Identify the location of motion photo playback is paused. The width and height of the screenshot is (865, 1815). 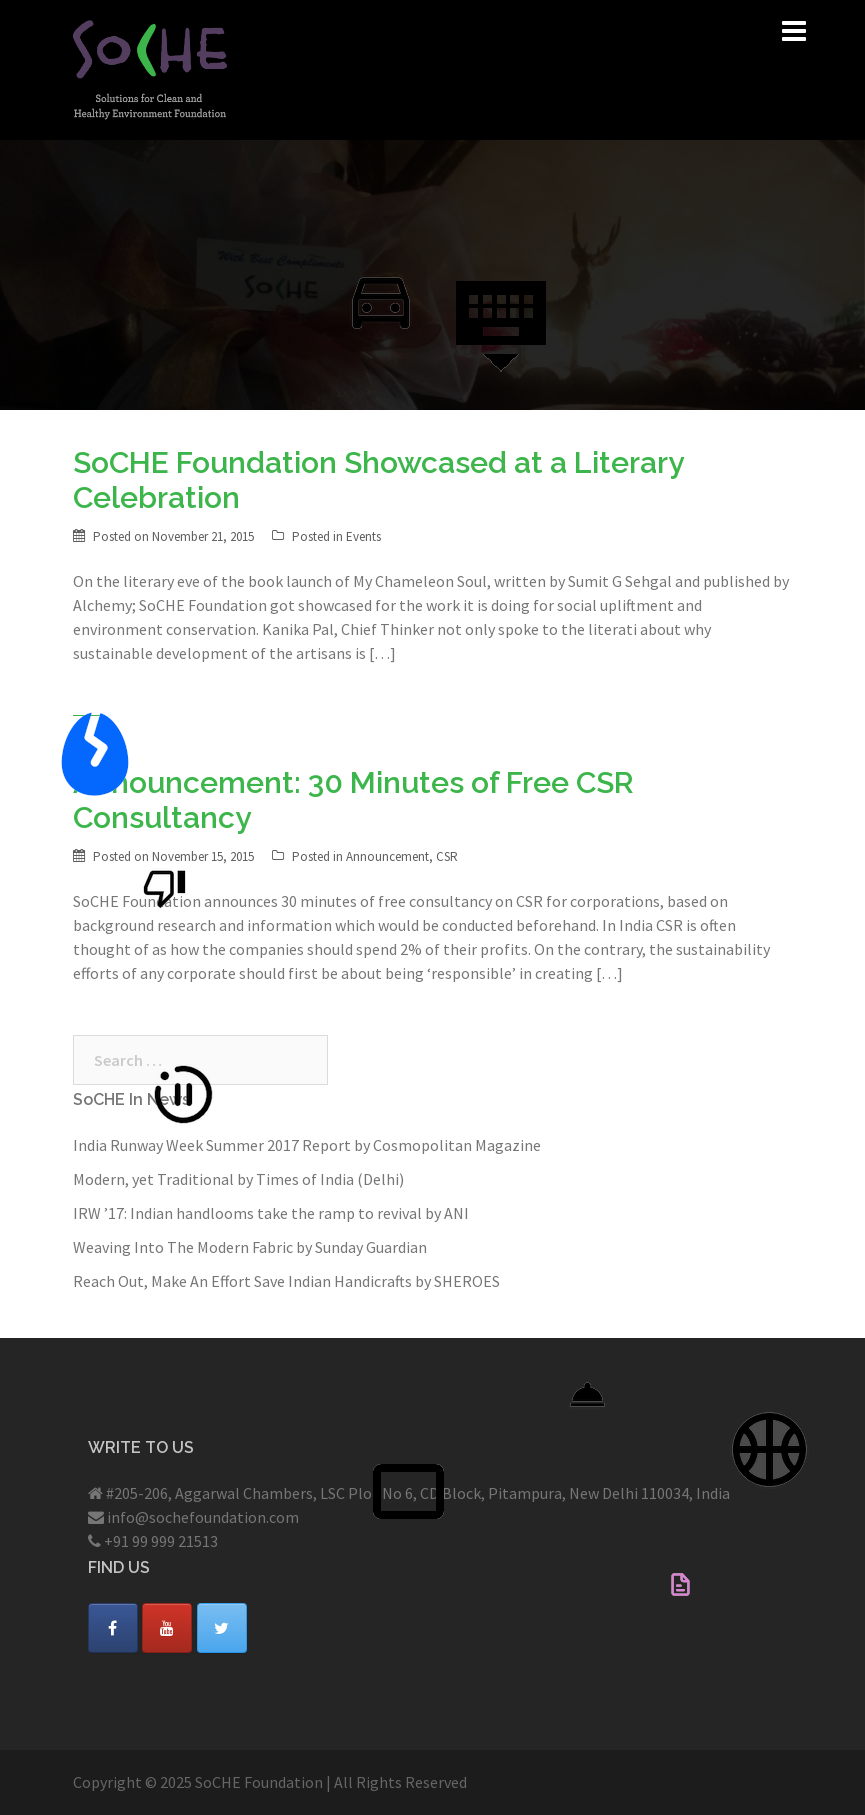
(183, 1094).